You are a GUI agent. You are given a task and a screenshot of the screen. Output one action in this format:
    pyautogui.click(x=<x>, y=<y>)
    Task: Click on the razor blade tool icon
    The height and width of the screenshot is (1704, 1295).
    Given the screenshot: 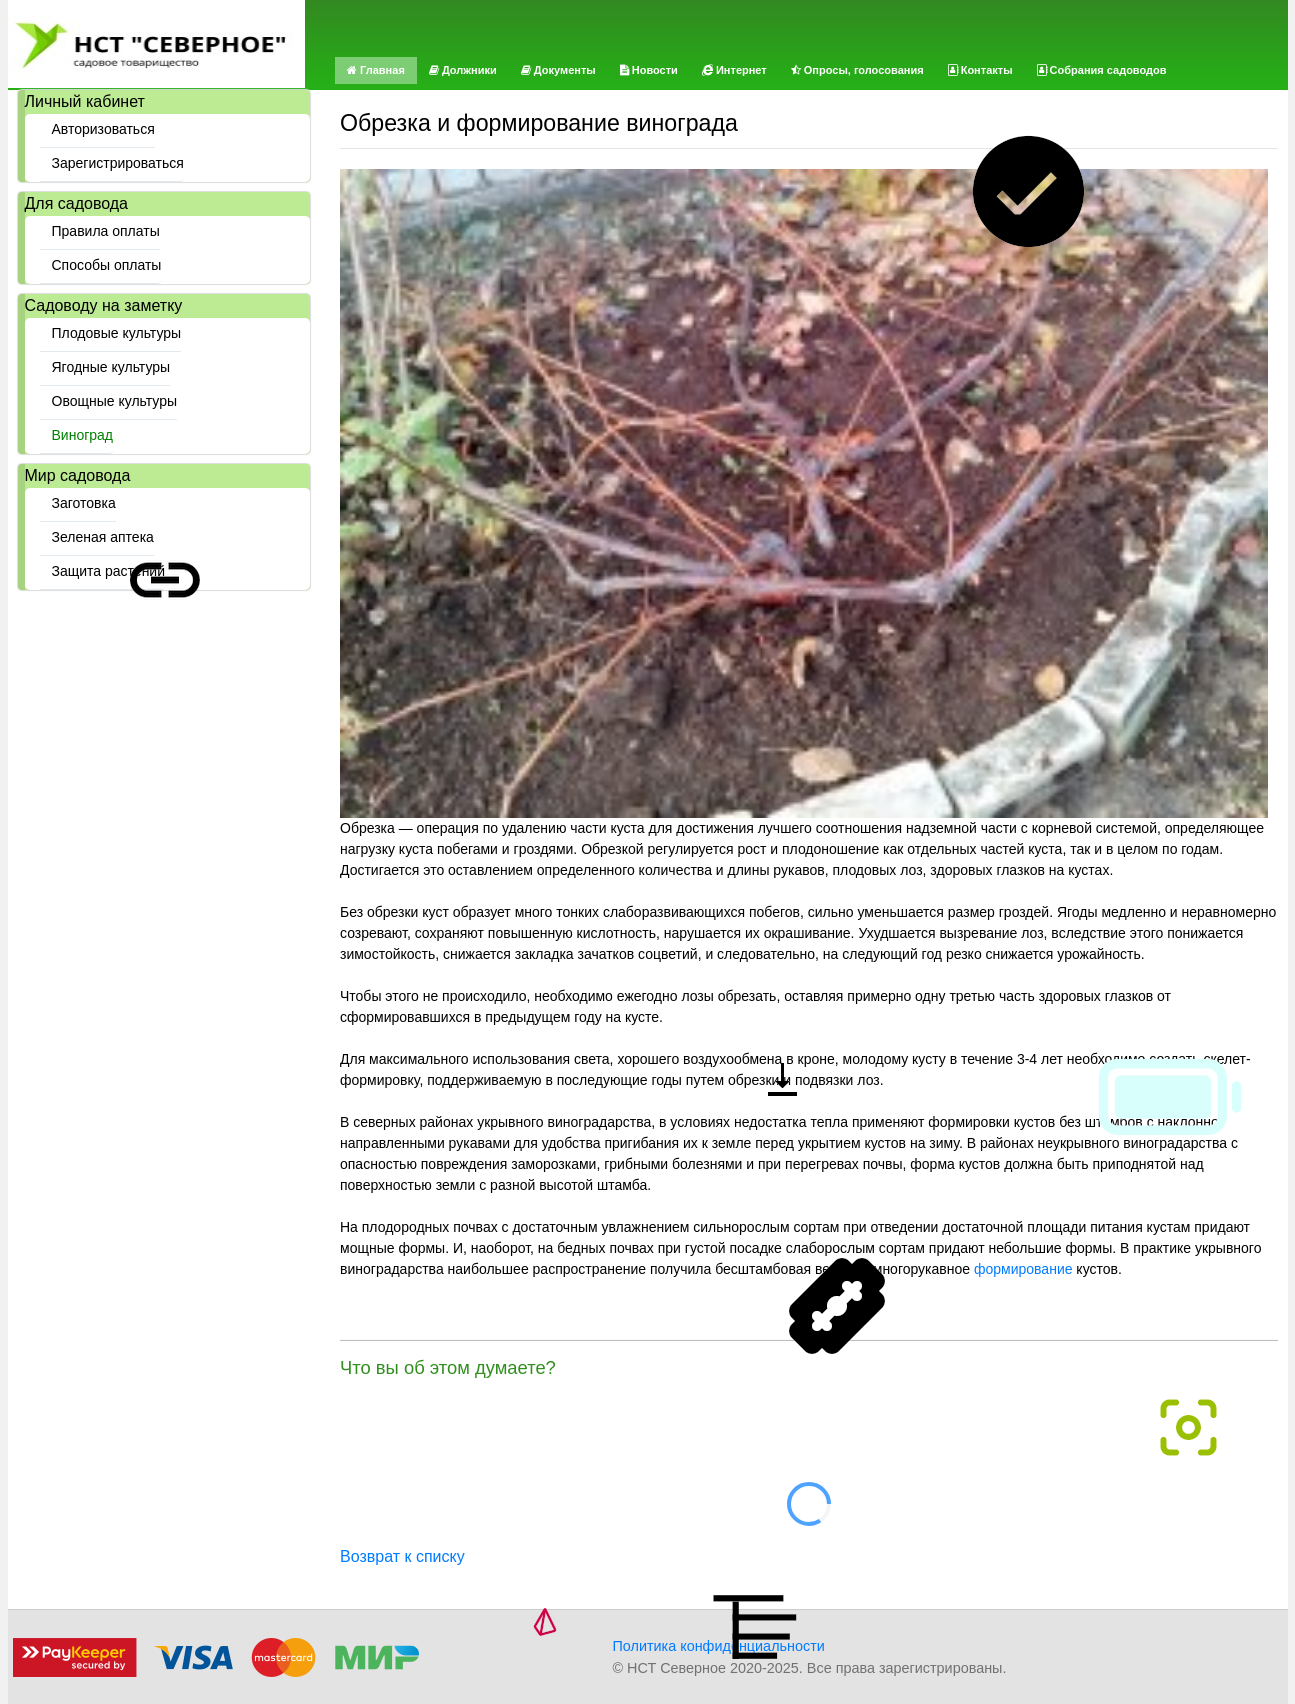 What is the action you would take?
    pyautogui.click(x=837, y=1306)
    